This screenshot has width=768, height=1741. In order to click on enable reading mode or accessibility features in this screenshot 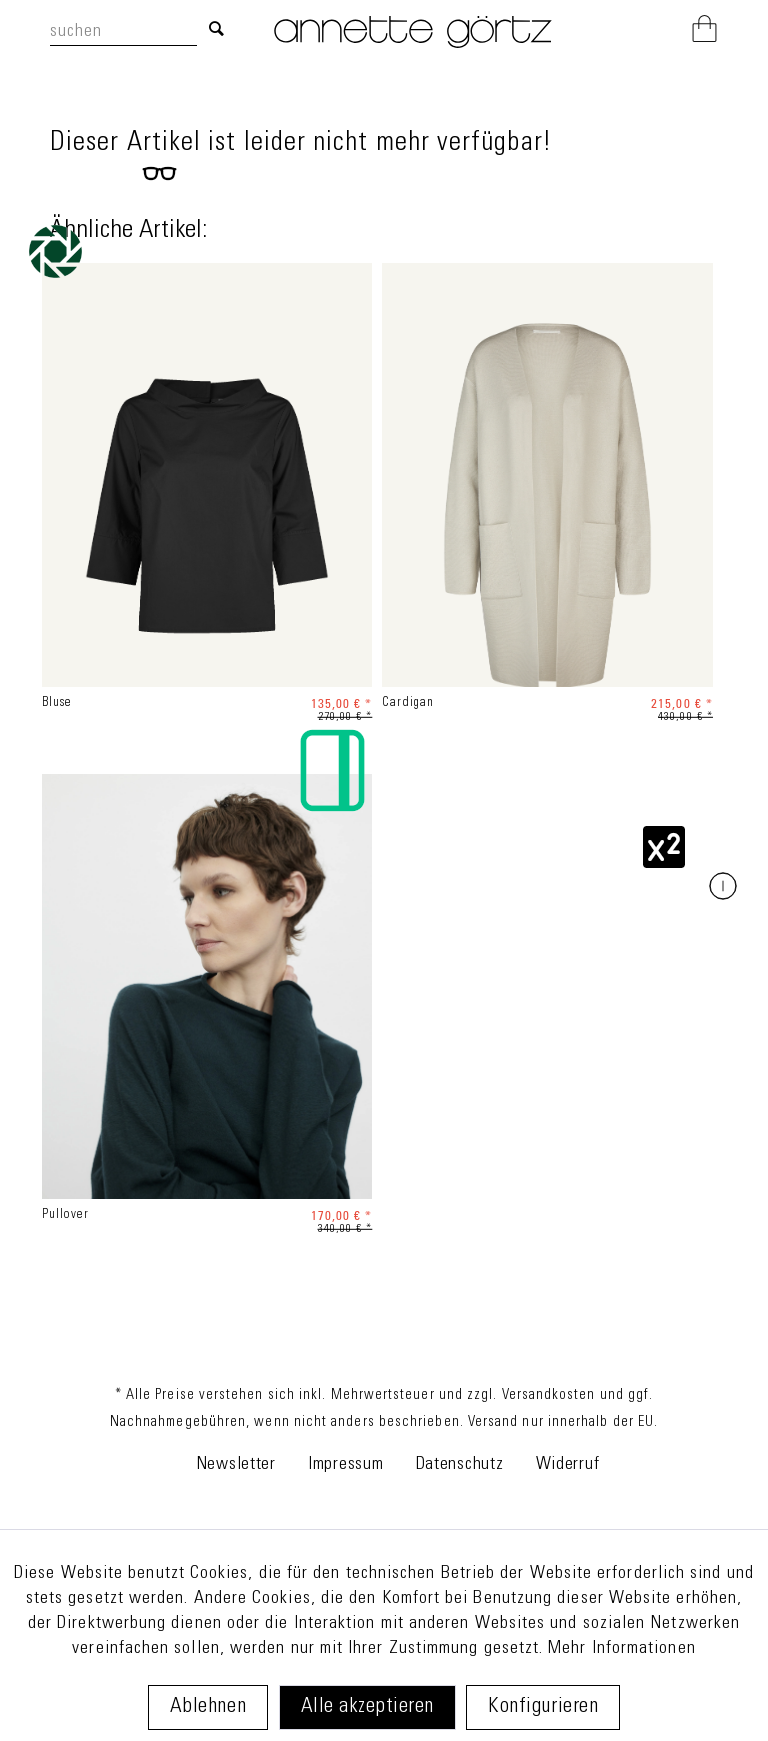, I will do `click(159, 173)`.